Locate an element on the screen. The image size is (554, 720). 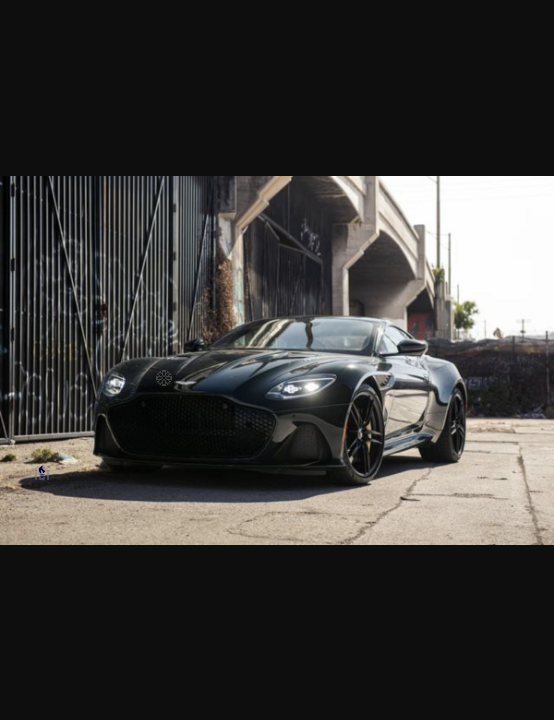
citrus fruit category in a food or grocery app is located at coordinates (164, 378).